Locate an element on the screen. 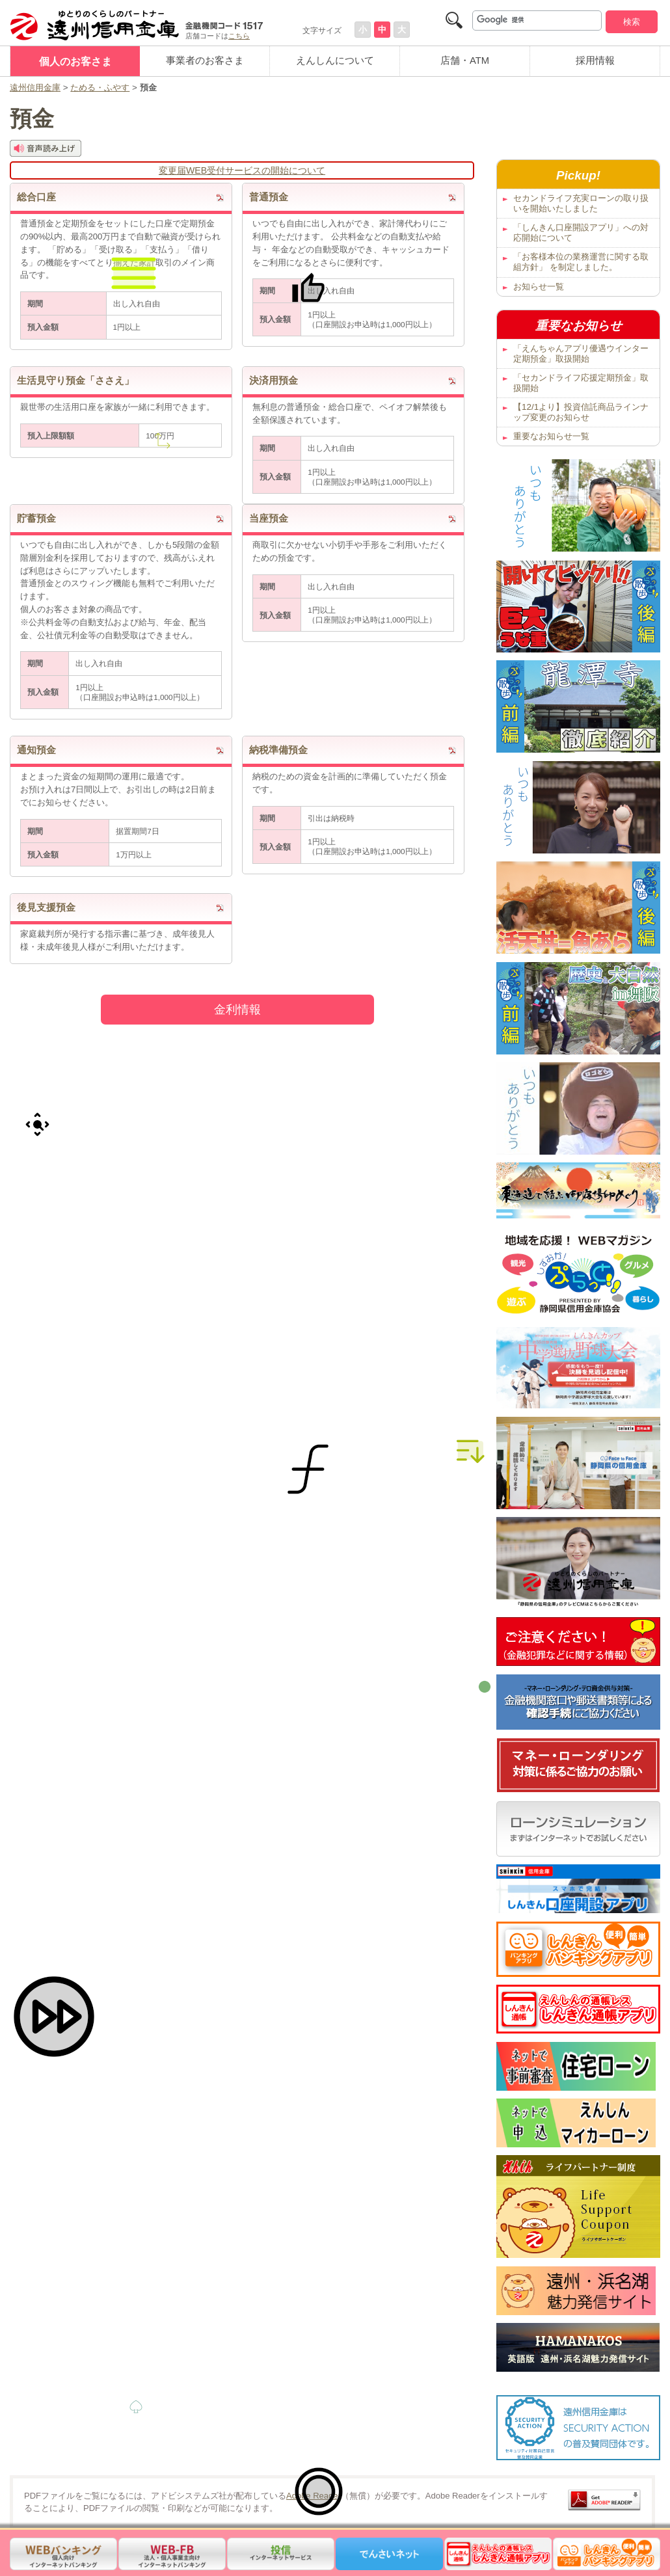  start recording audio or video is located at coordinates (319, 2491).